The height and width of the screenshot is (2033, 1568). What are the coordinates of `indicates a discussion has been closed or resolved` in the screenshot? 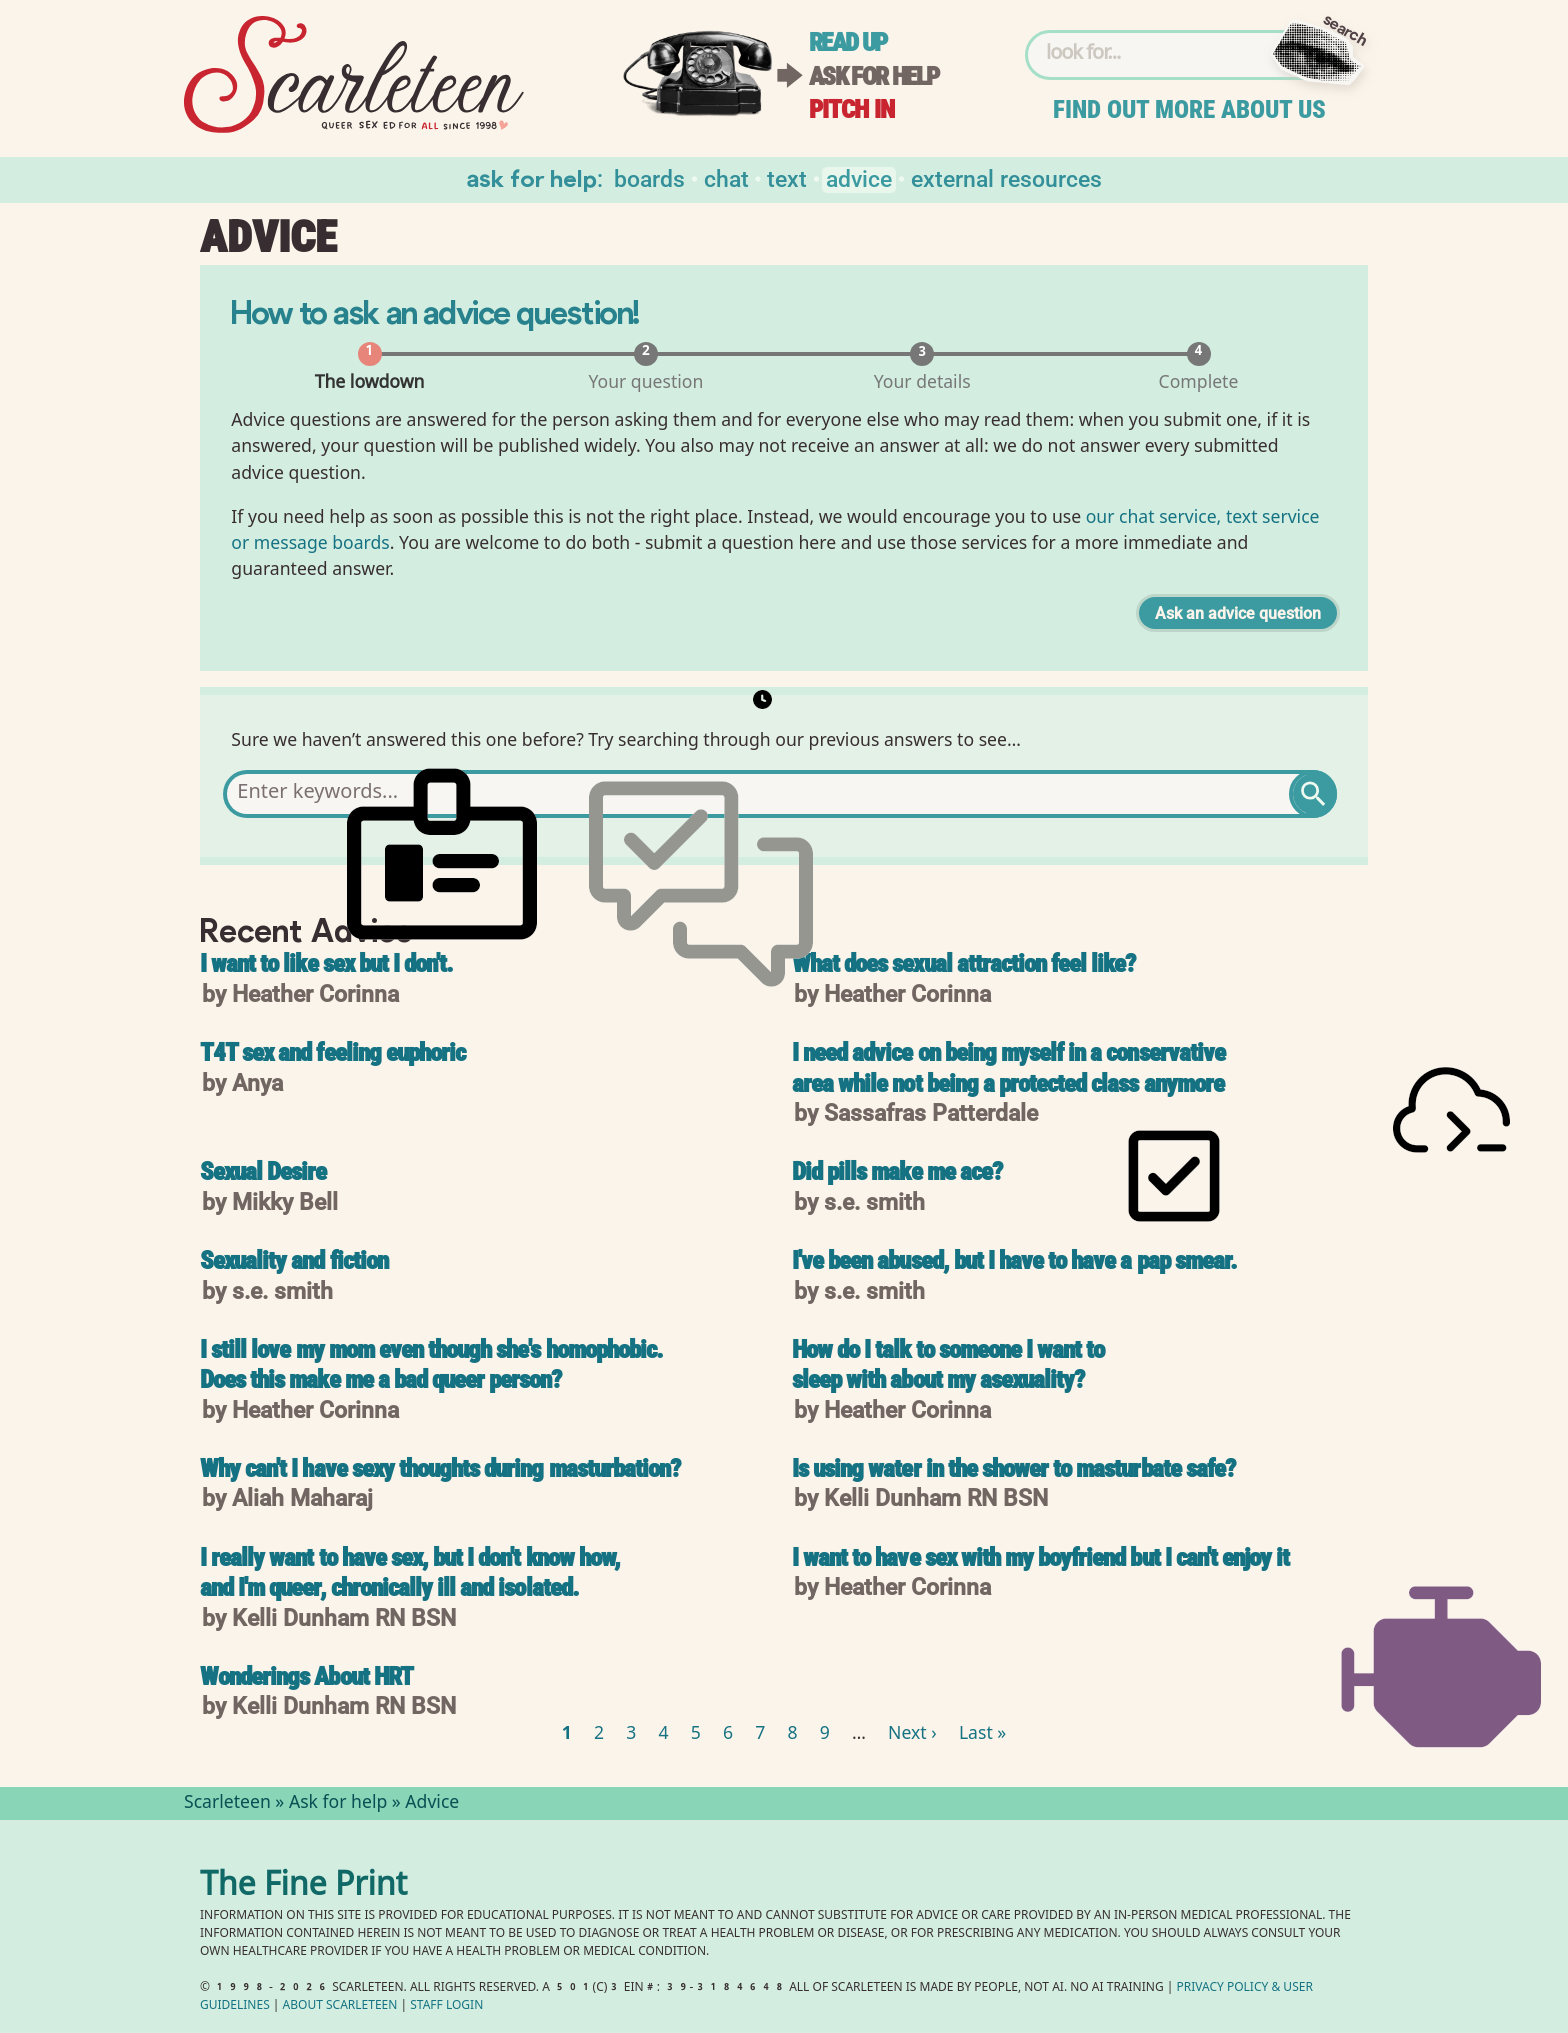 It's located at (701, 884).